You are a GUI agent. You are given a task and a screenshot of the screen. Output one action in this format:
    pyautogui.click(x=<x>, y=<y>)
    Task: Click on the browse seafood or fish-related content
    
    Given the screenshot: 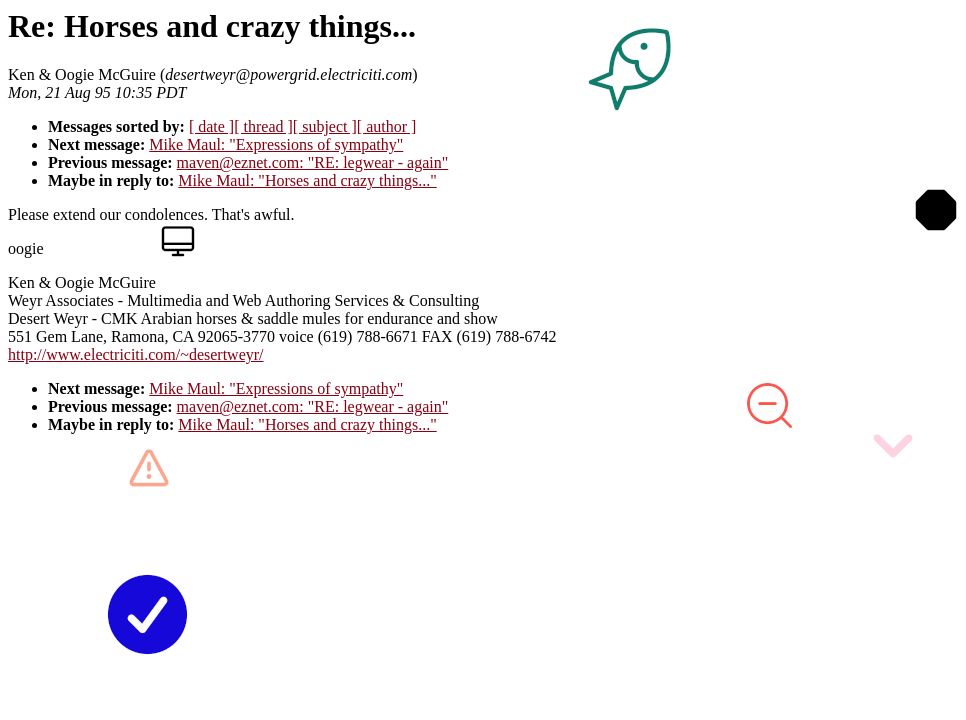 What is the action you would take?
    pyautogui.click(x=634, y=65)
    